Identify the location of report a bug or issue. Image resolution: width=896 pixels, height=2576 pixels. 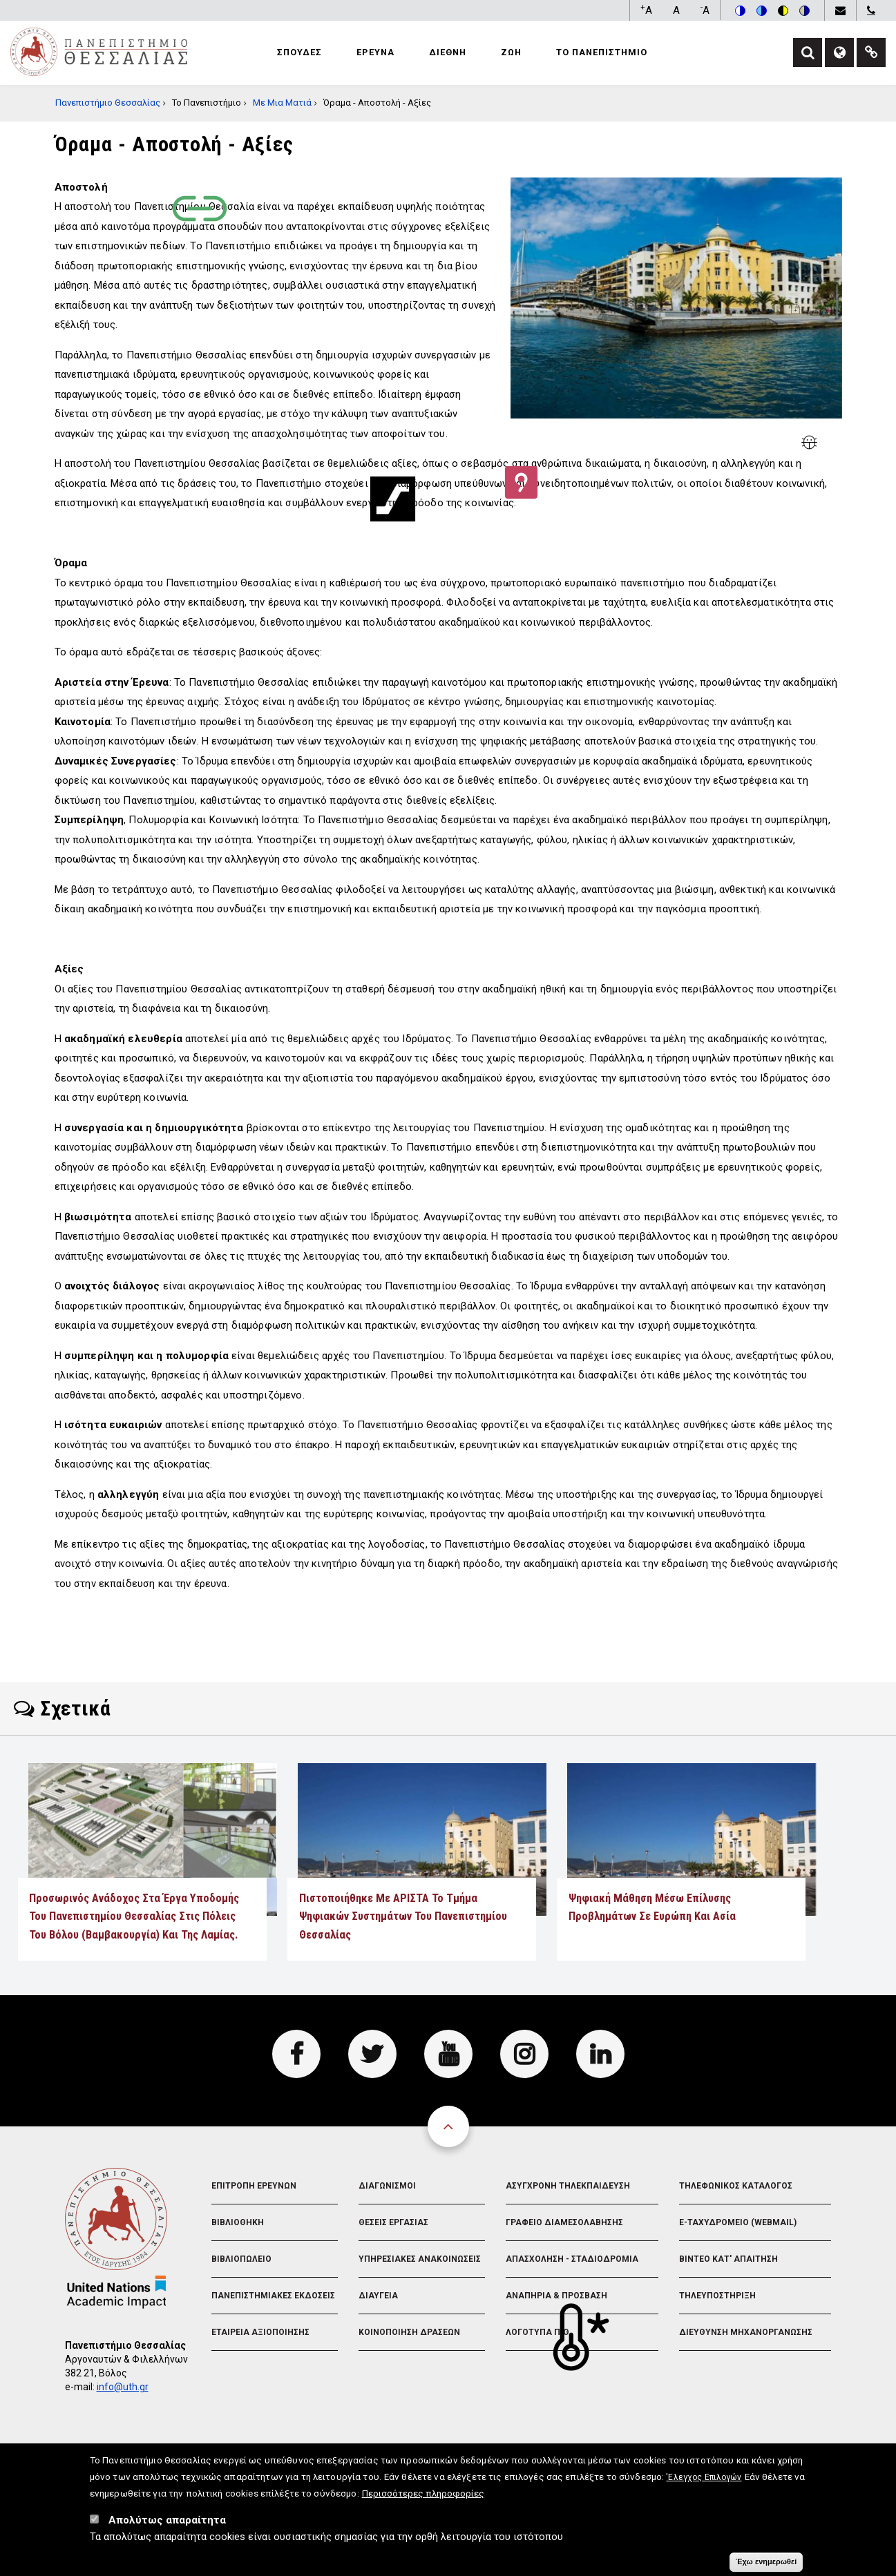
(809, 442).